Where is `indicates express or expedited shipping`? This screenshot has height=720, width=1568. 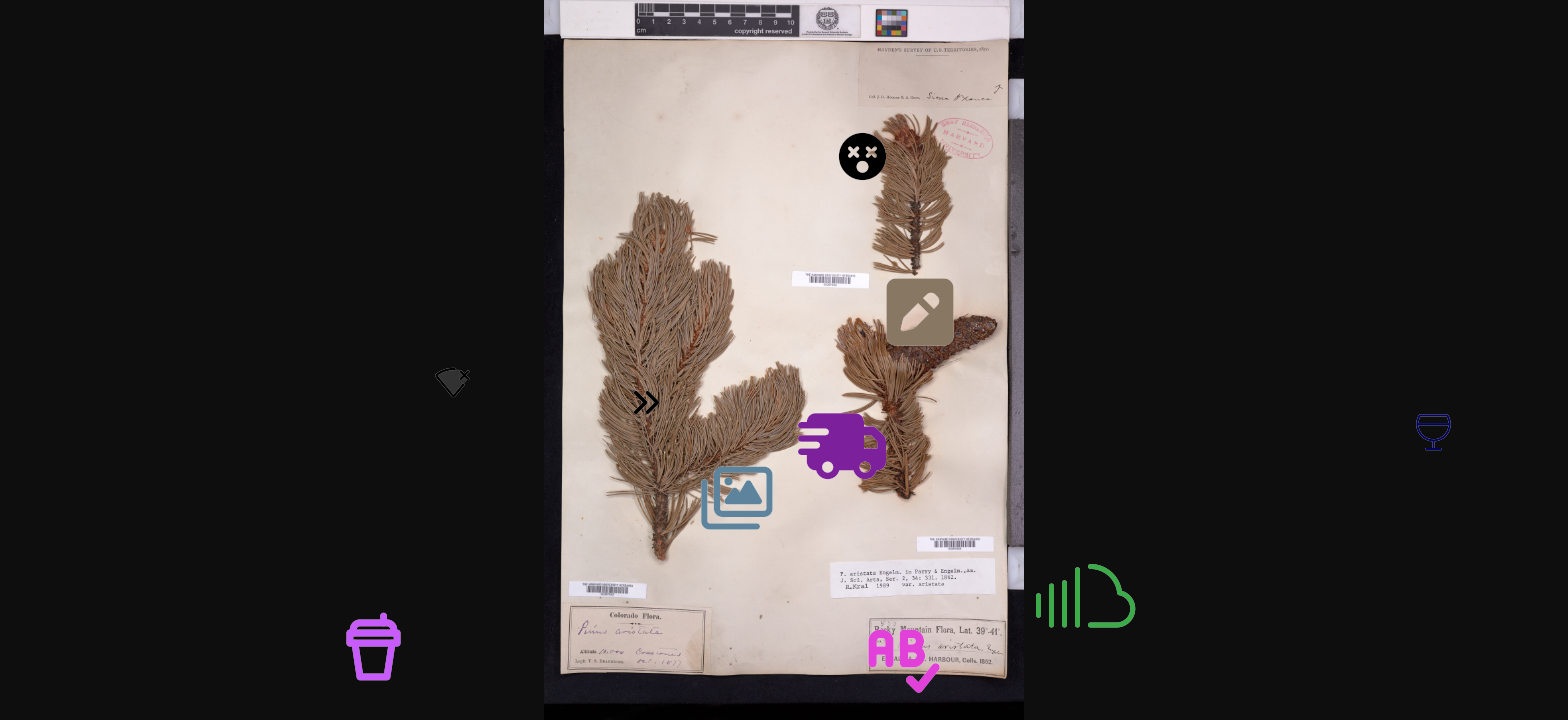 indicates express or expedited shipping is located at coordinates (842, 444).